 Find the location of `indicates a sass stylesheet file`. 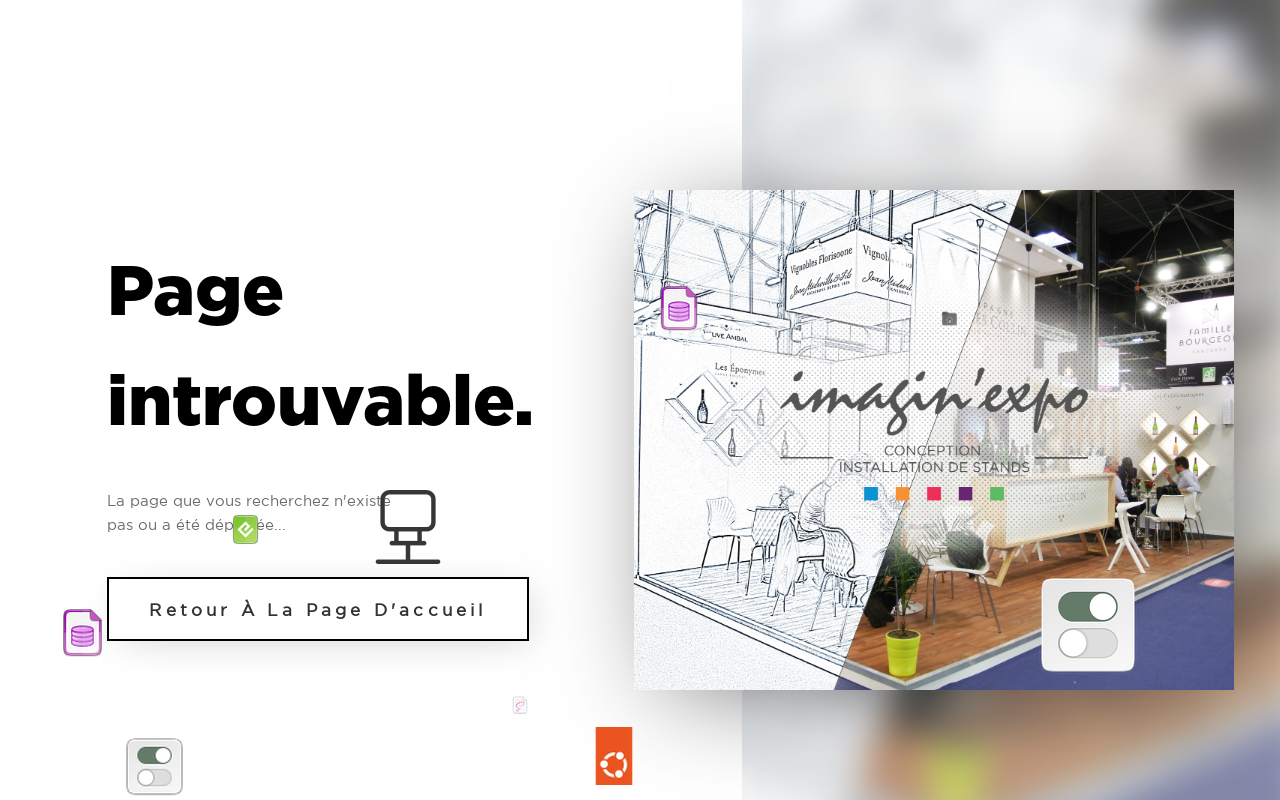

indicates a sass stylesheet file is located at coordinates (520, 705).